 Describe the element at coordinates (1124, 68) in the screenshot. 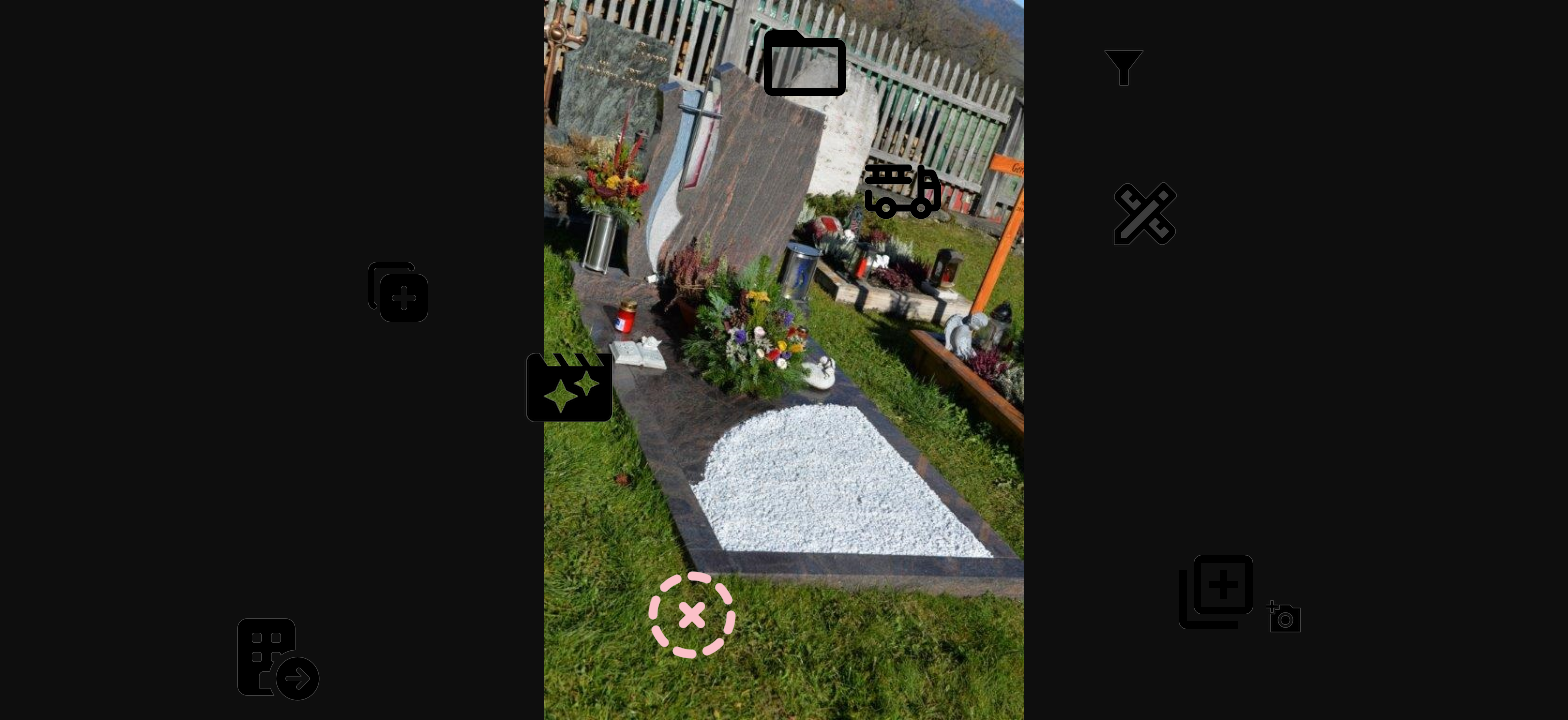

I see `filter or sort list results` at that location.